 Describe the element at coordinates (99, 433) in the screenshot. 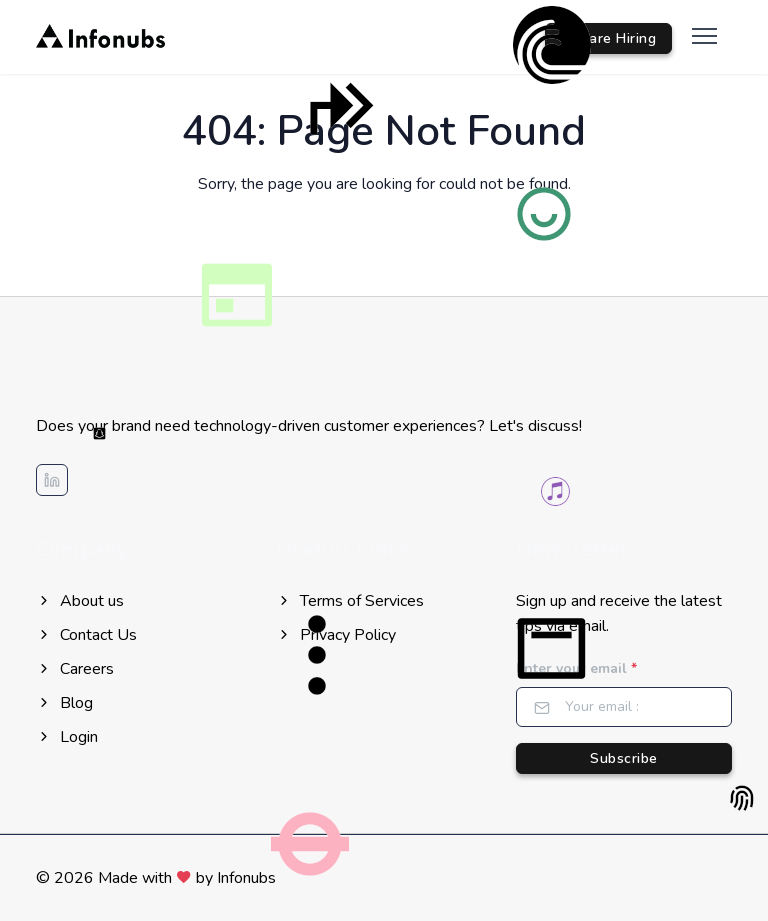

I see `open snapchat app` at that location.